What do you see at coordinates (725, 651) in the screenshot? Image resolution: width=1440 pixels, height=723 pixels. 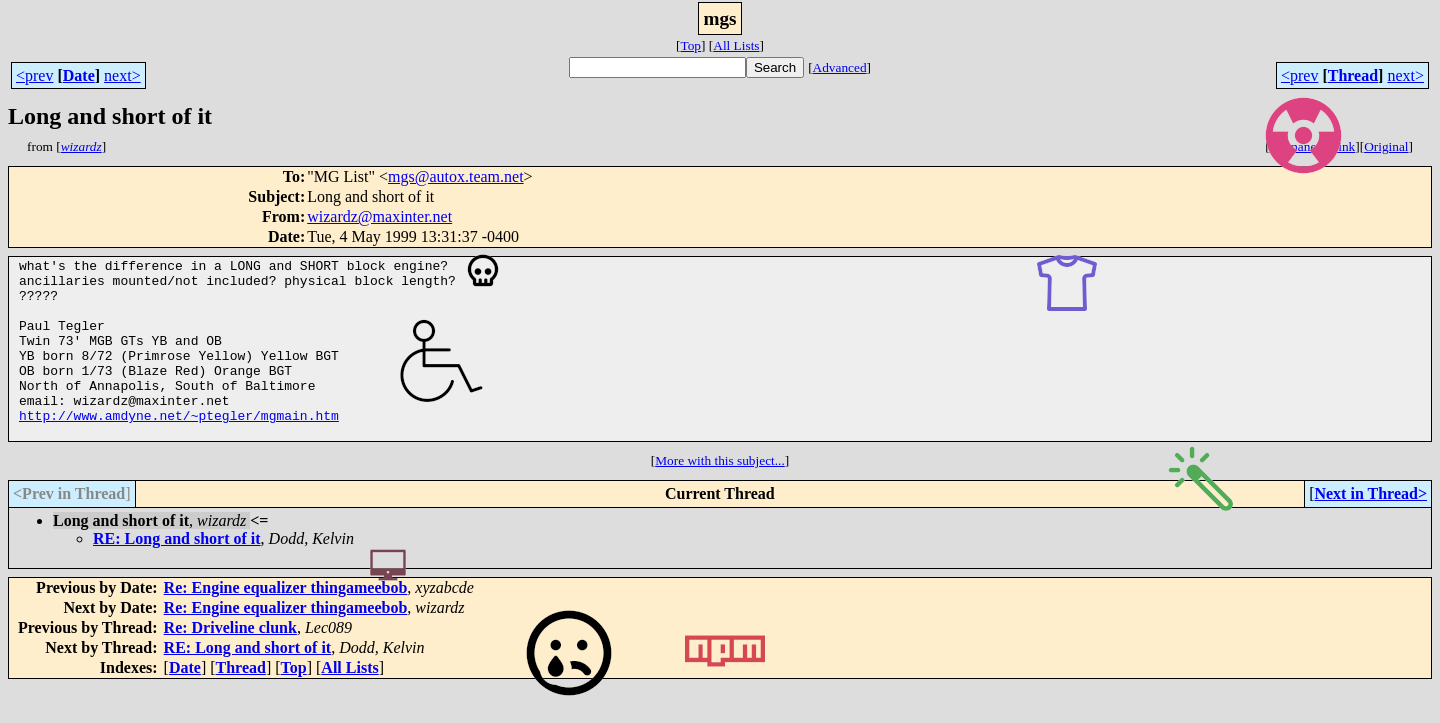 I see `npm package manager logo` at bounding box center [725, 651].